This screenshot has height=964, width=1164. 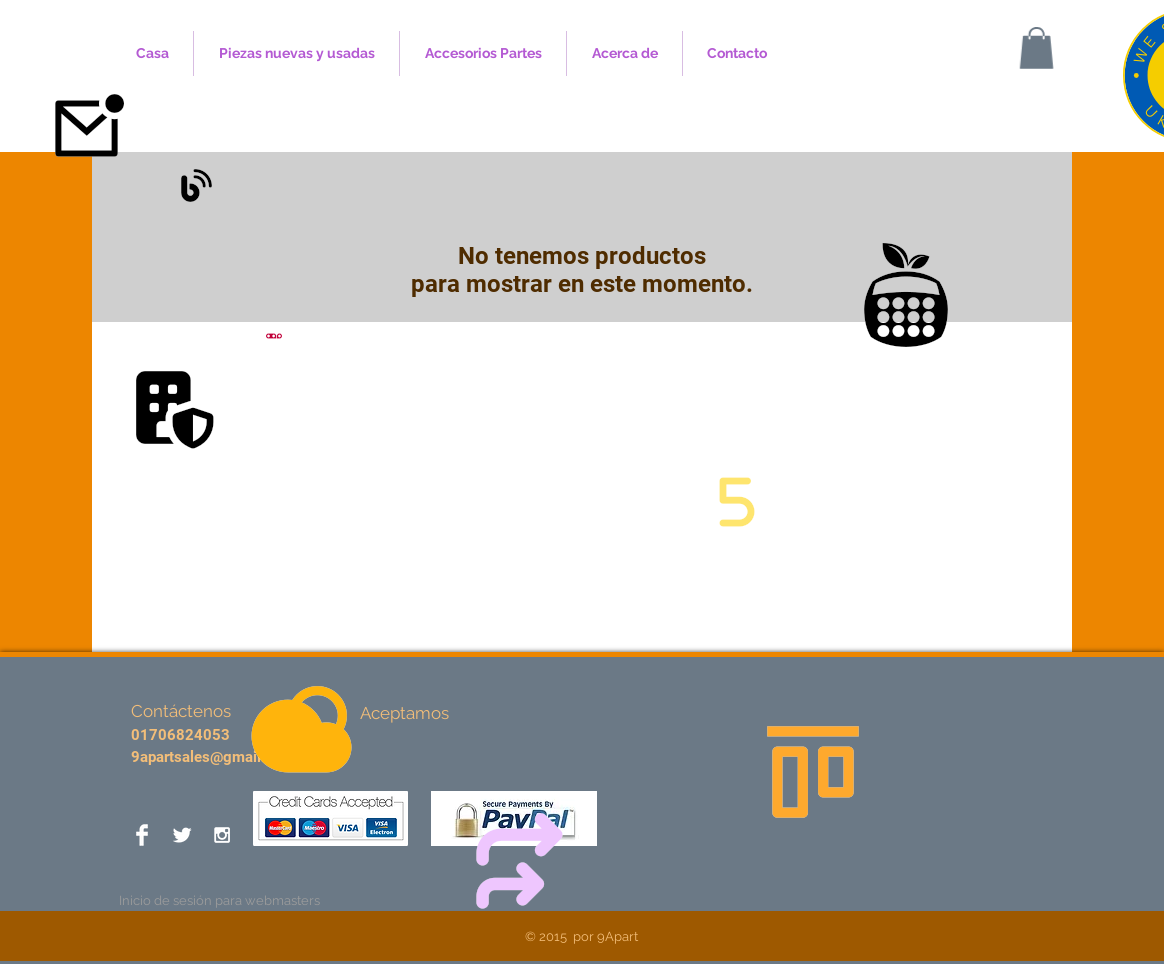 What do you see at coordinates (274, 336) in the screenshot?
I see `visit the Thangs 3D model platform` at bounding box center [274, 336].